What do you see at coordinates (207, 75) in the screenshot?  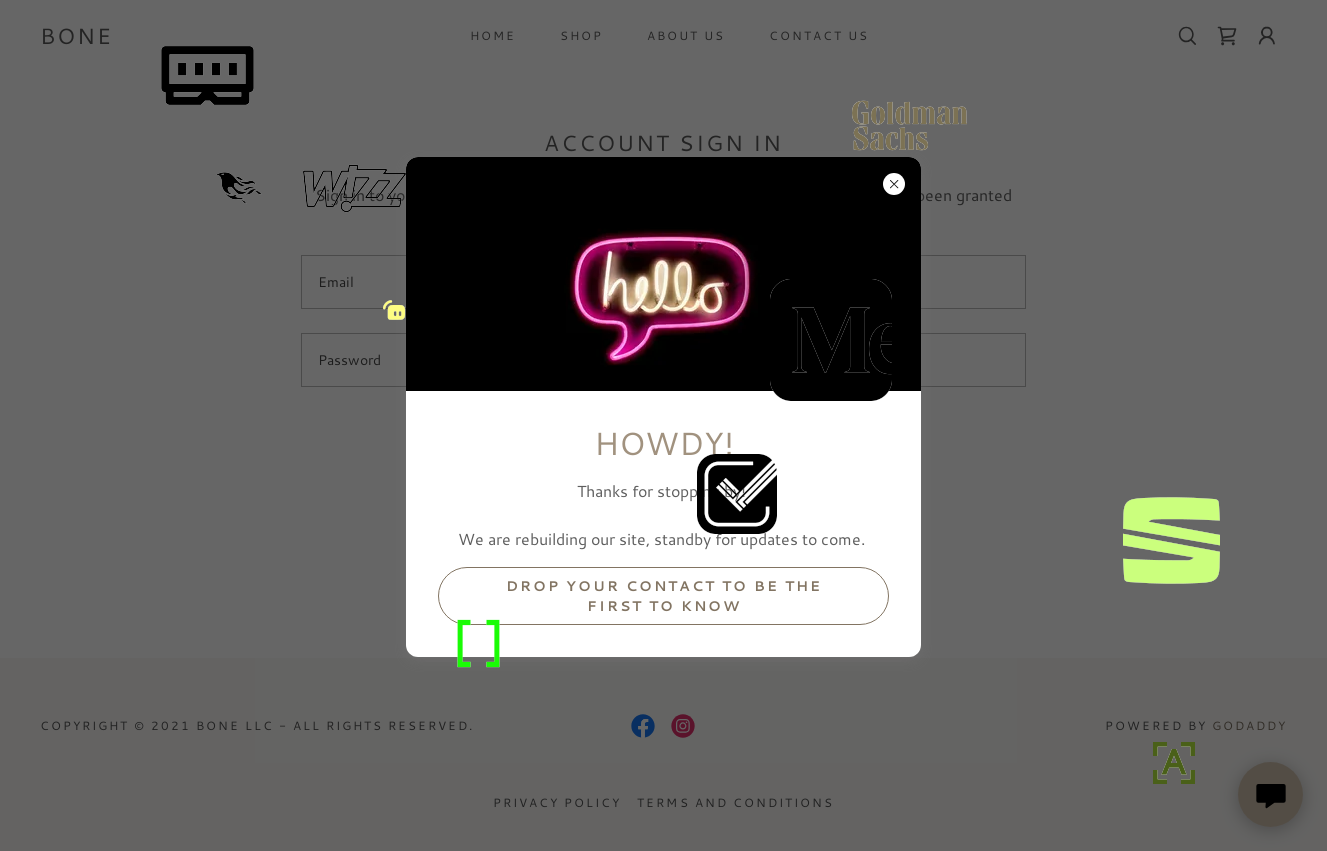 I see `view system RAM or memory status` at bounding box center [207, 75].